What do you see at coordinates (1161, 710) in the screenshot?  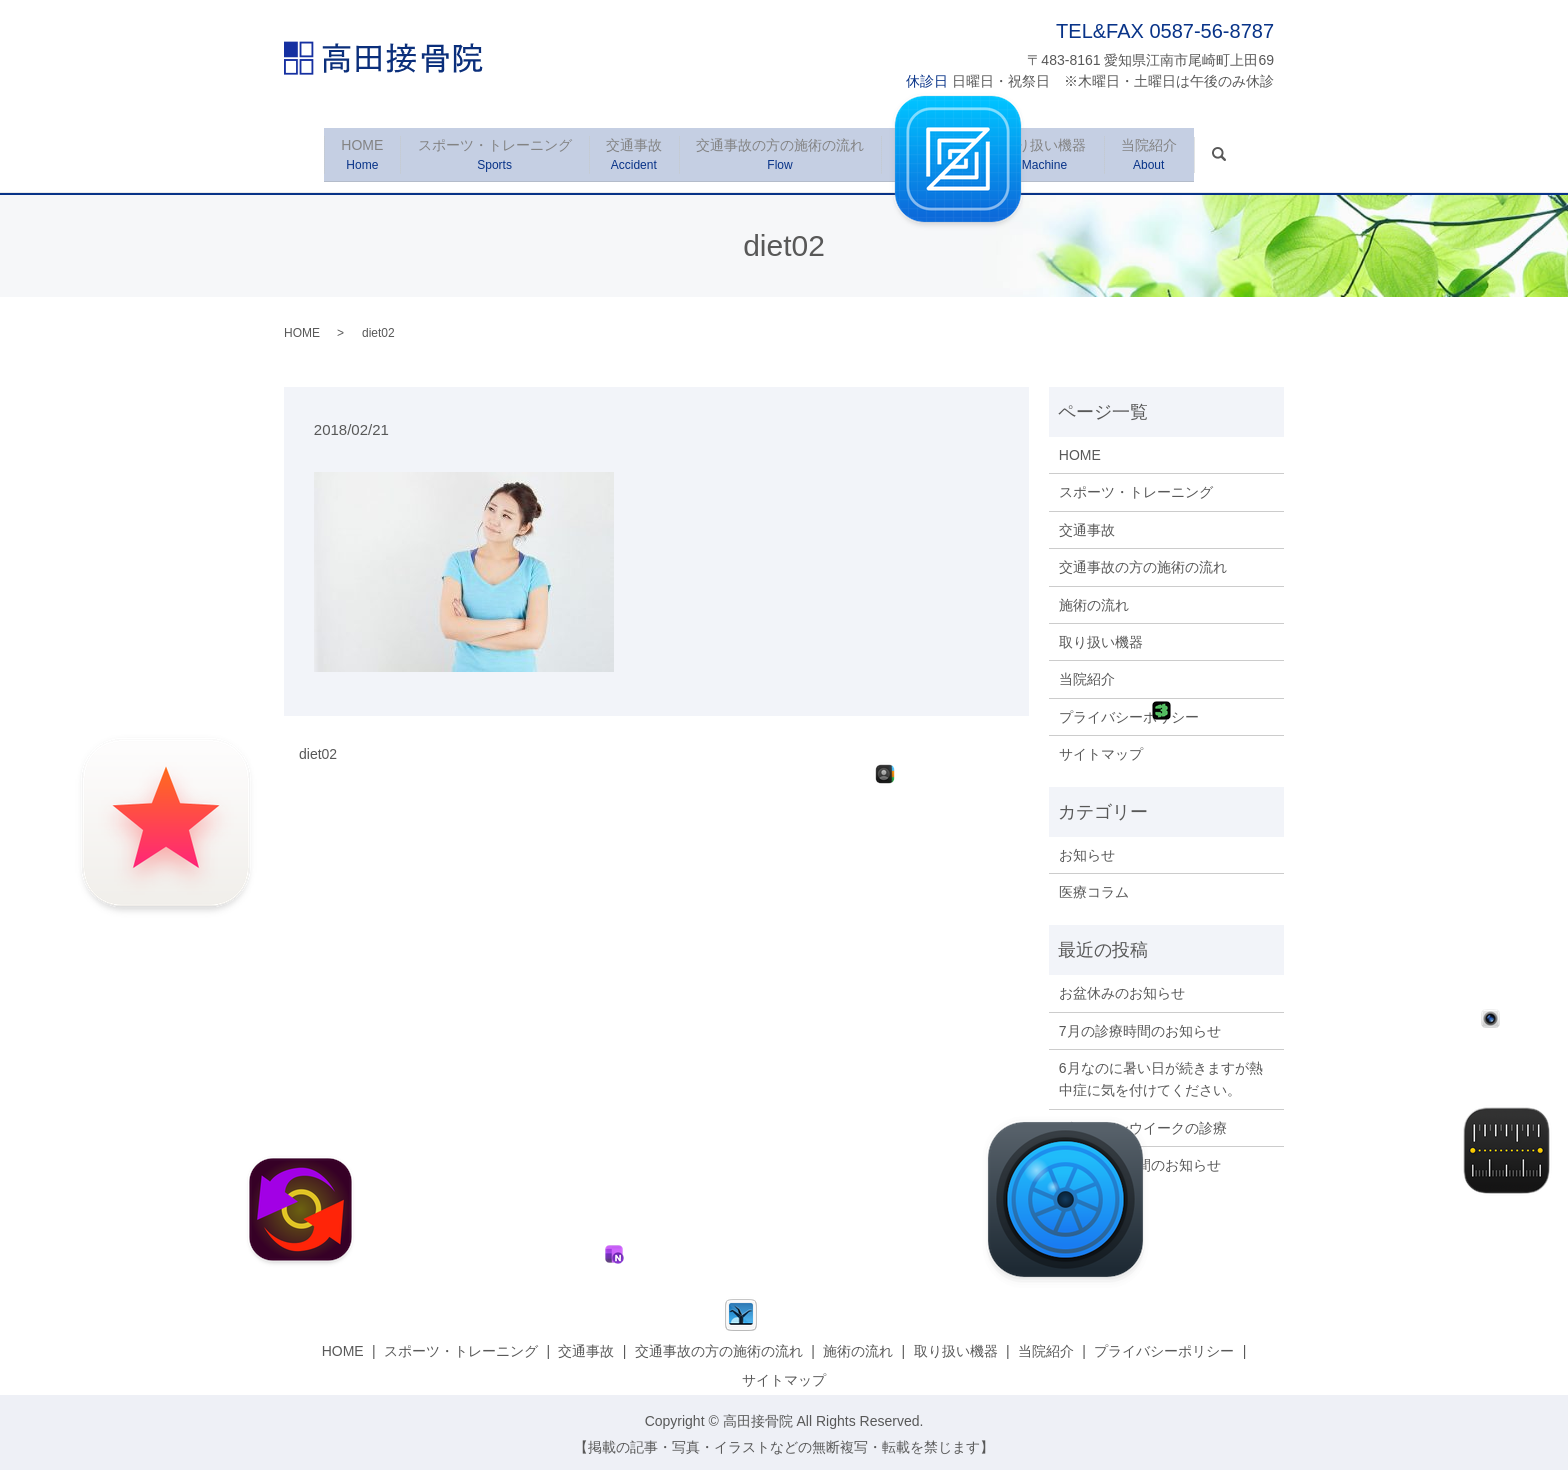 I see `launch payday 3 game` at bounding box center [1161, 710].